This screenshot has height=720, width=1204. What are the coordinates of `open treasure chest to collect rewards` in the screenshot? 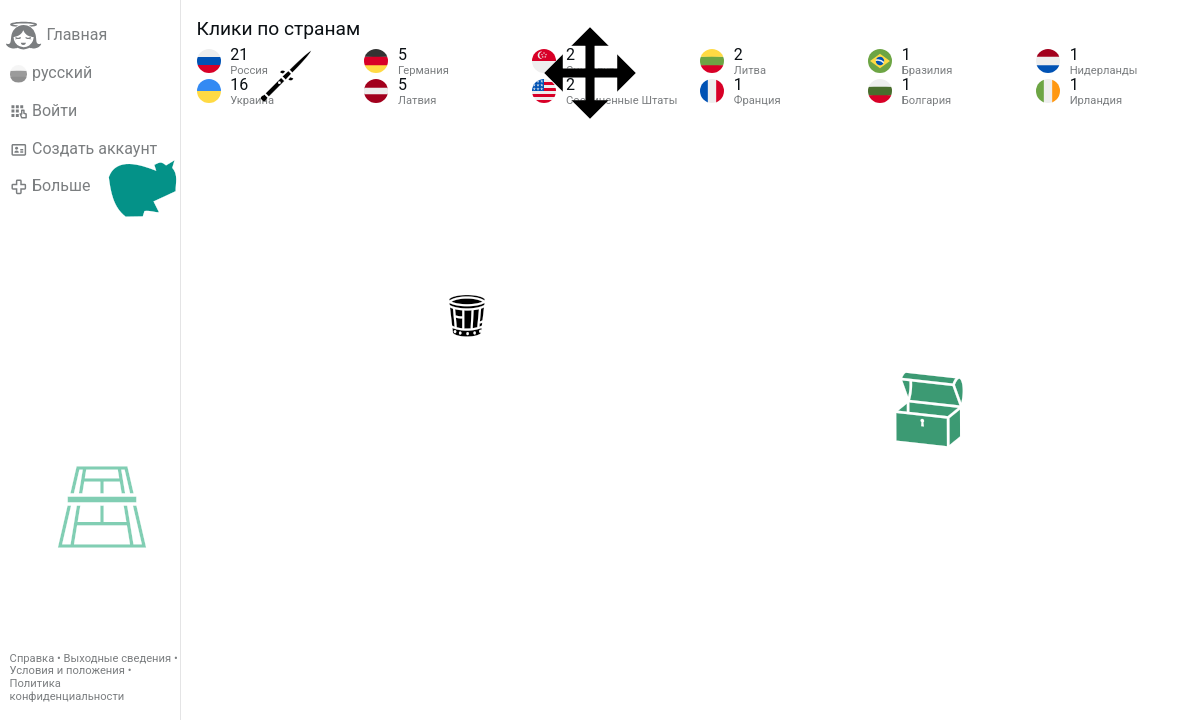 It's located at (929, 409).